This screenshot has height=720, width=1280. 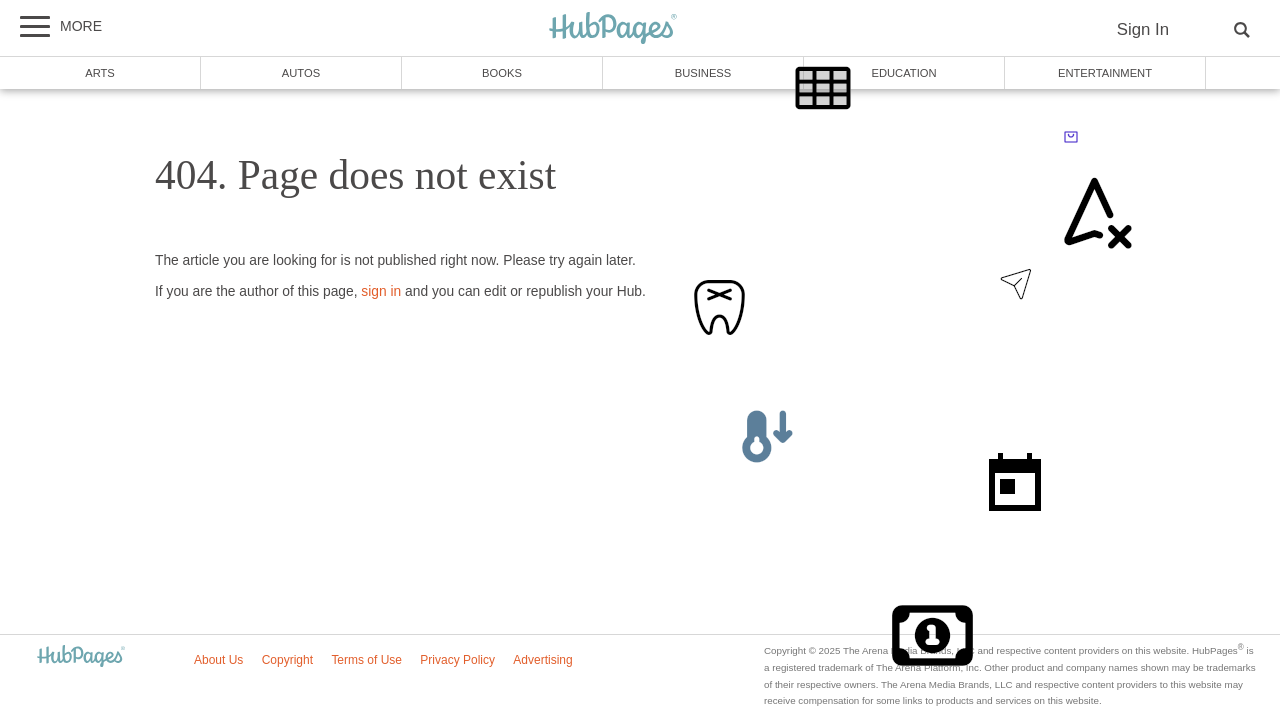 What do you see at coordinates (823, 88) in the screenshot?
I see `switch to grid view layout` at bounding box center [823, 88].